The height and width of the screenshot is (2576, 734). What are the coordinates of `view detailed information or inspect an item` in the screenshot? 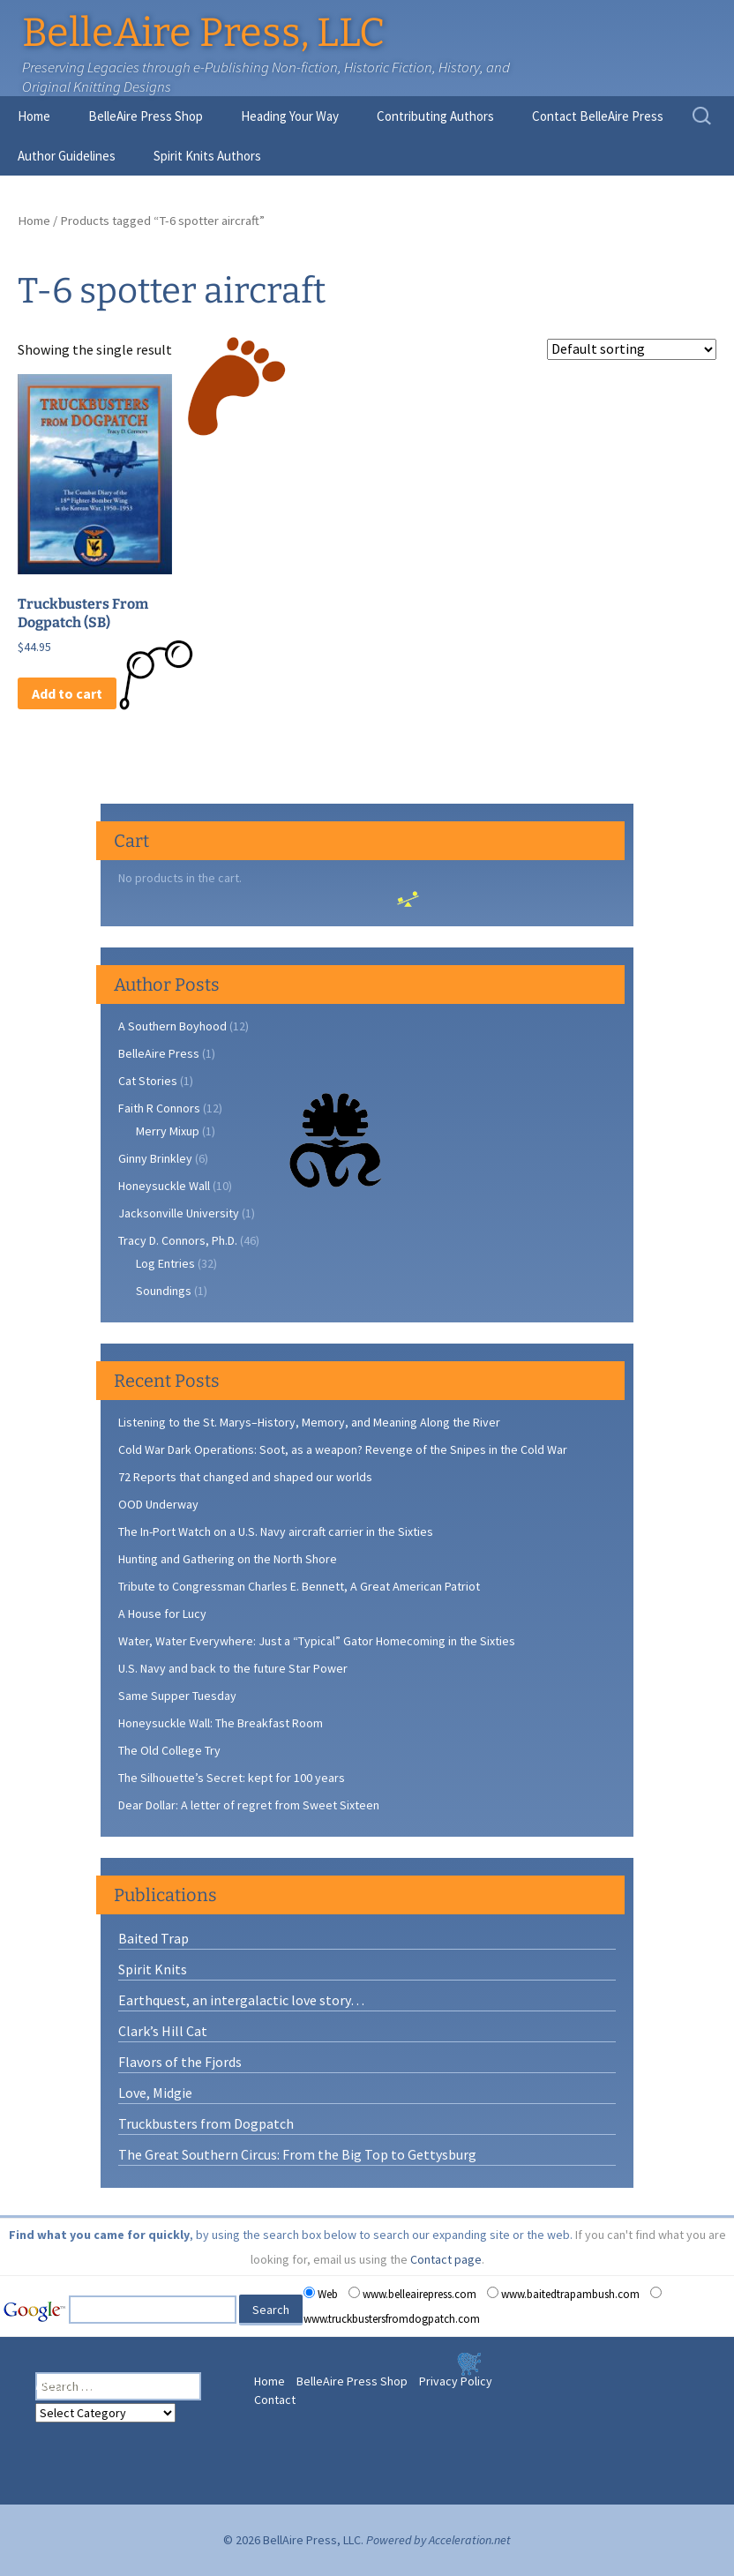 It's located at (155, 675).